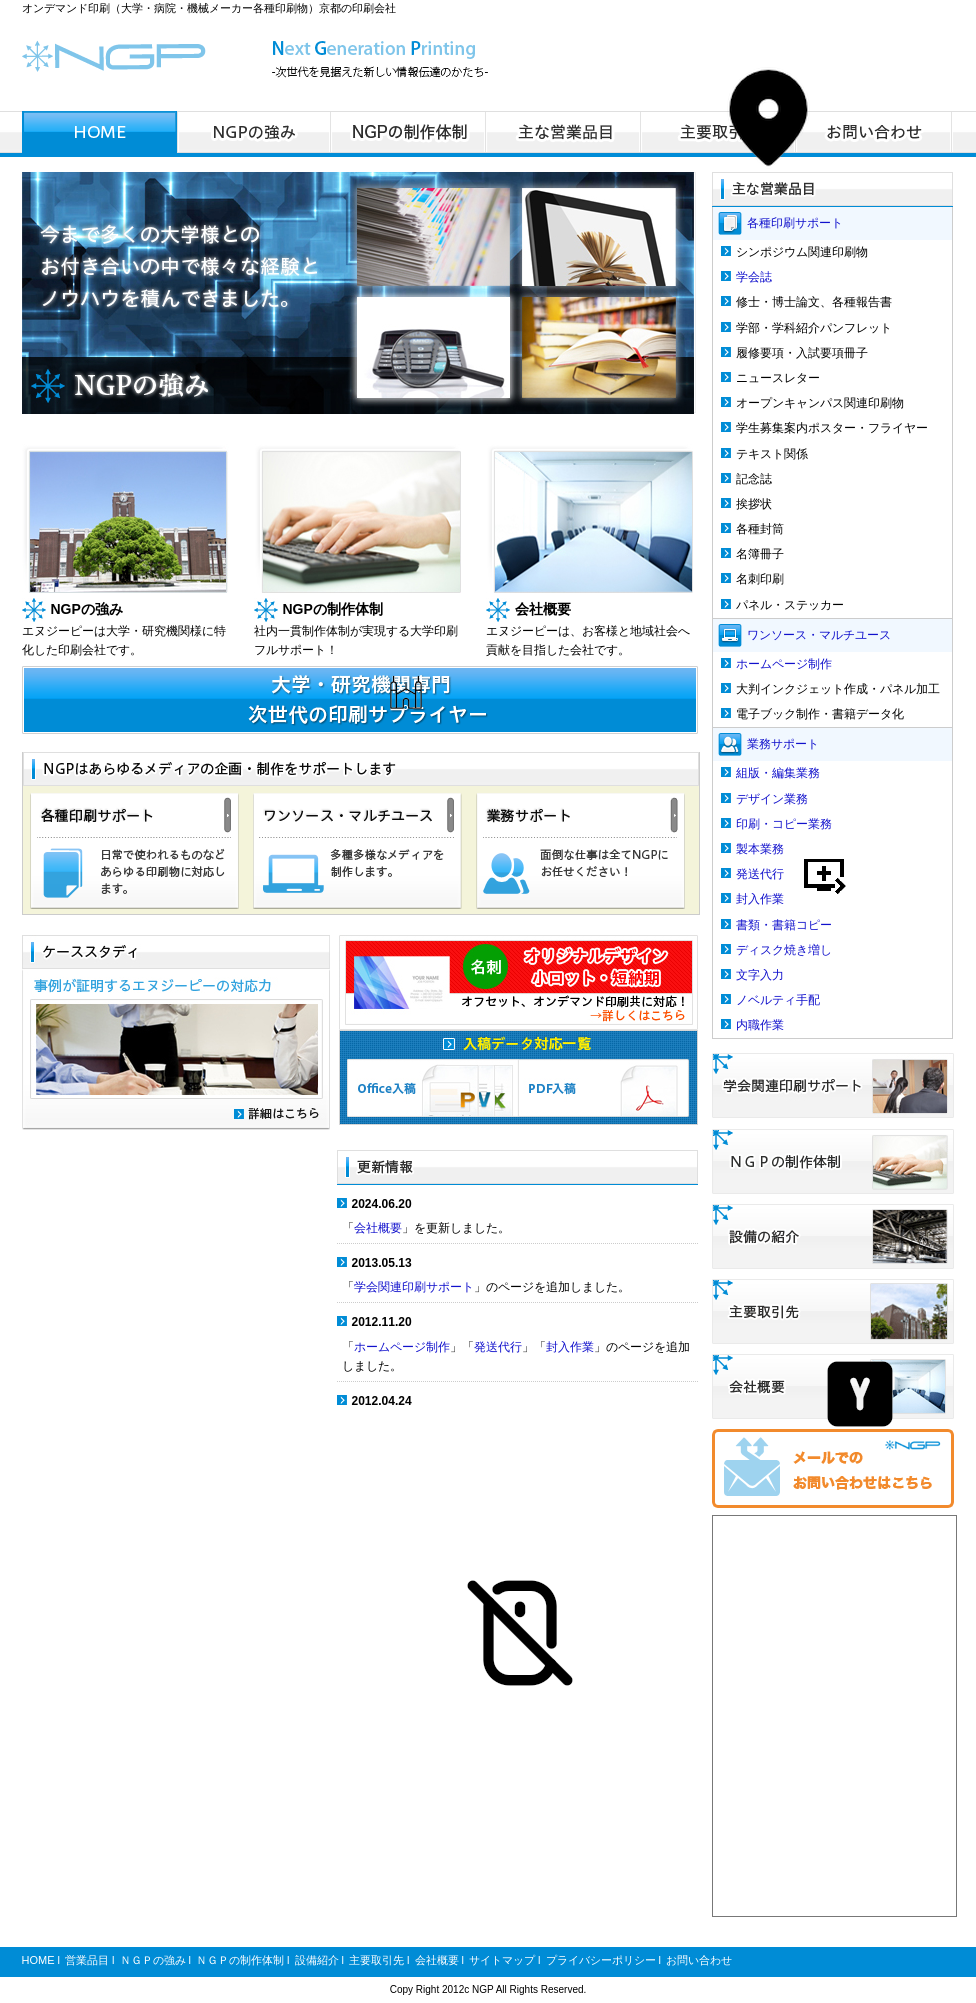 The image size is (976, 2003). Describe the element at coordinates (824, 875) in the screenshot. I see `add current media to play next in queue` at that location.